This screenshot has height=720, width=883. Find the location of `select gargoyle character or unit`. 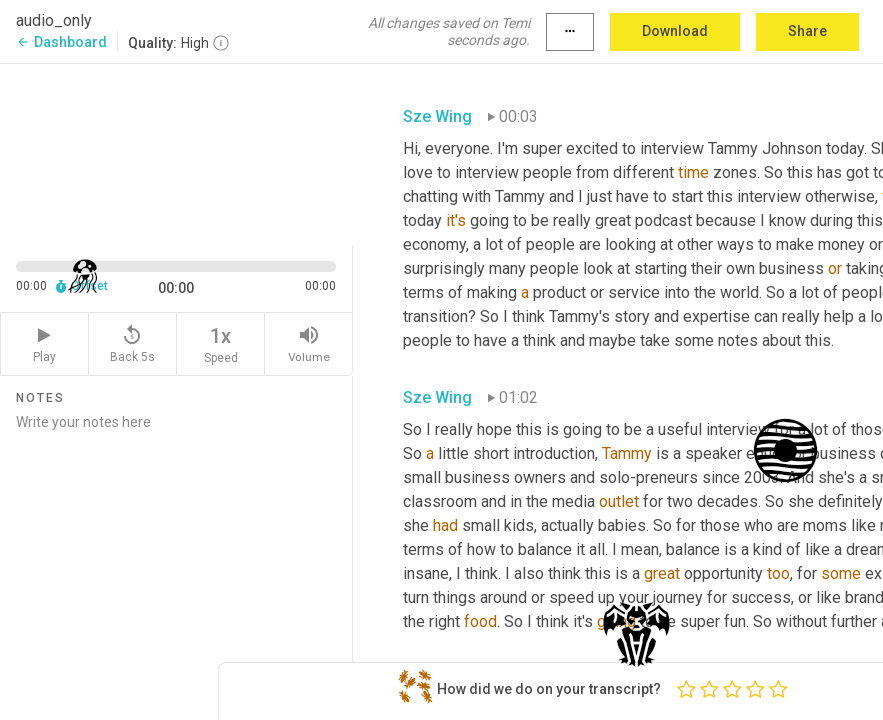

select gargoyle character or unit is located at coordinates (636, 634).